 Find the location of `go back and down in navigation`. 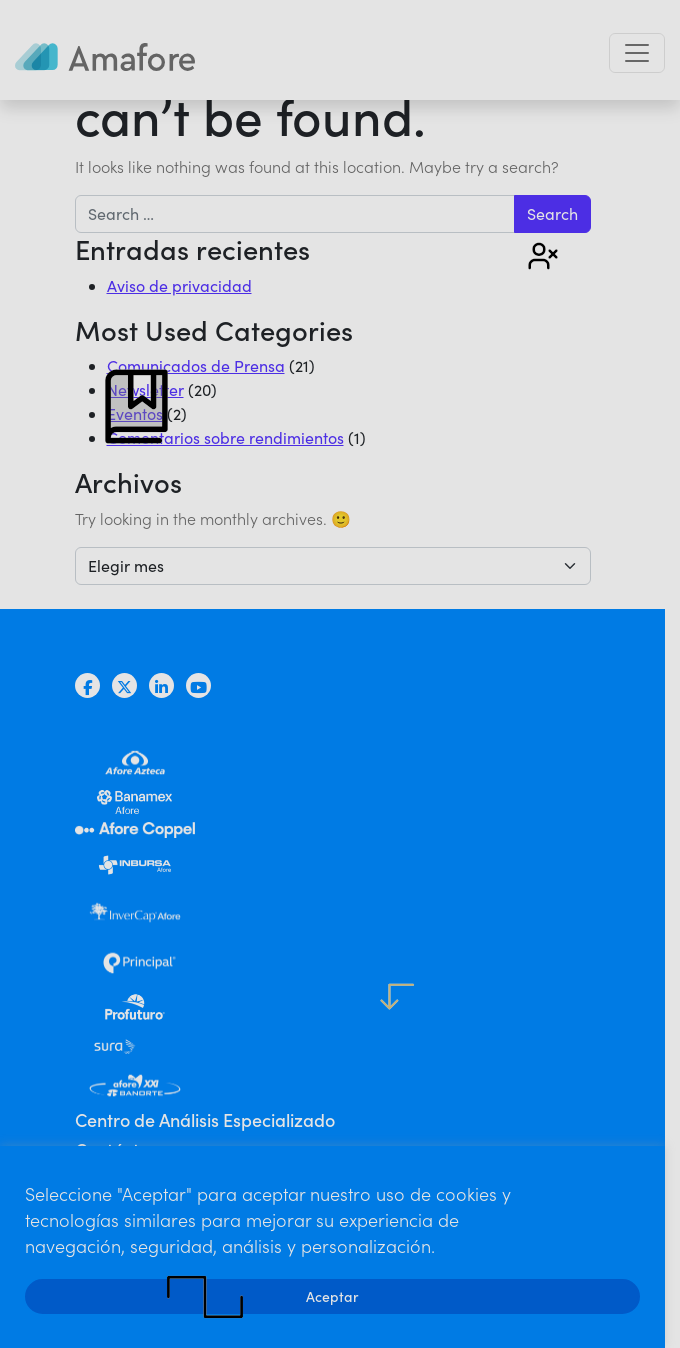

go back and down in navigation is located at coordinates (396, 994).